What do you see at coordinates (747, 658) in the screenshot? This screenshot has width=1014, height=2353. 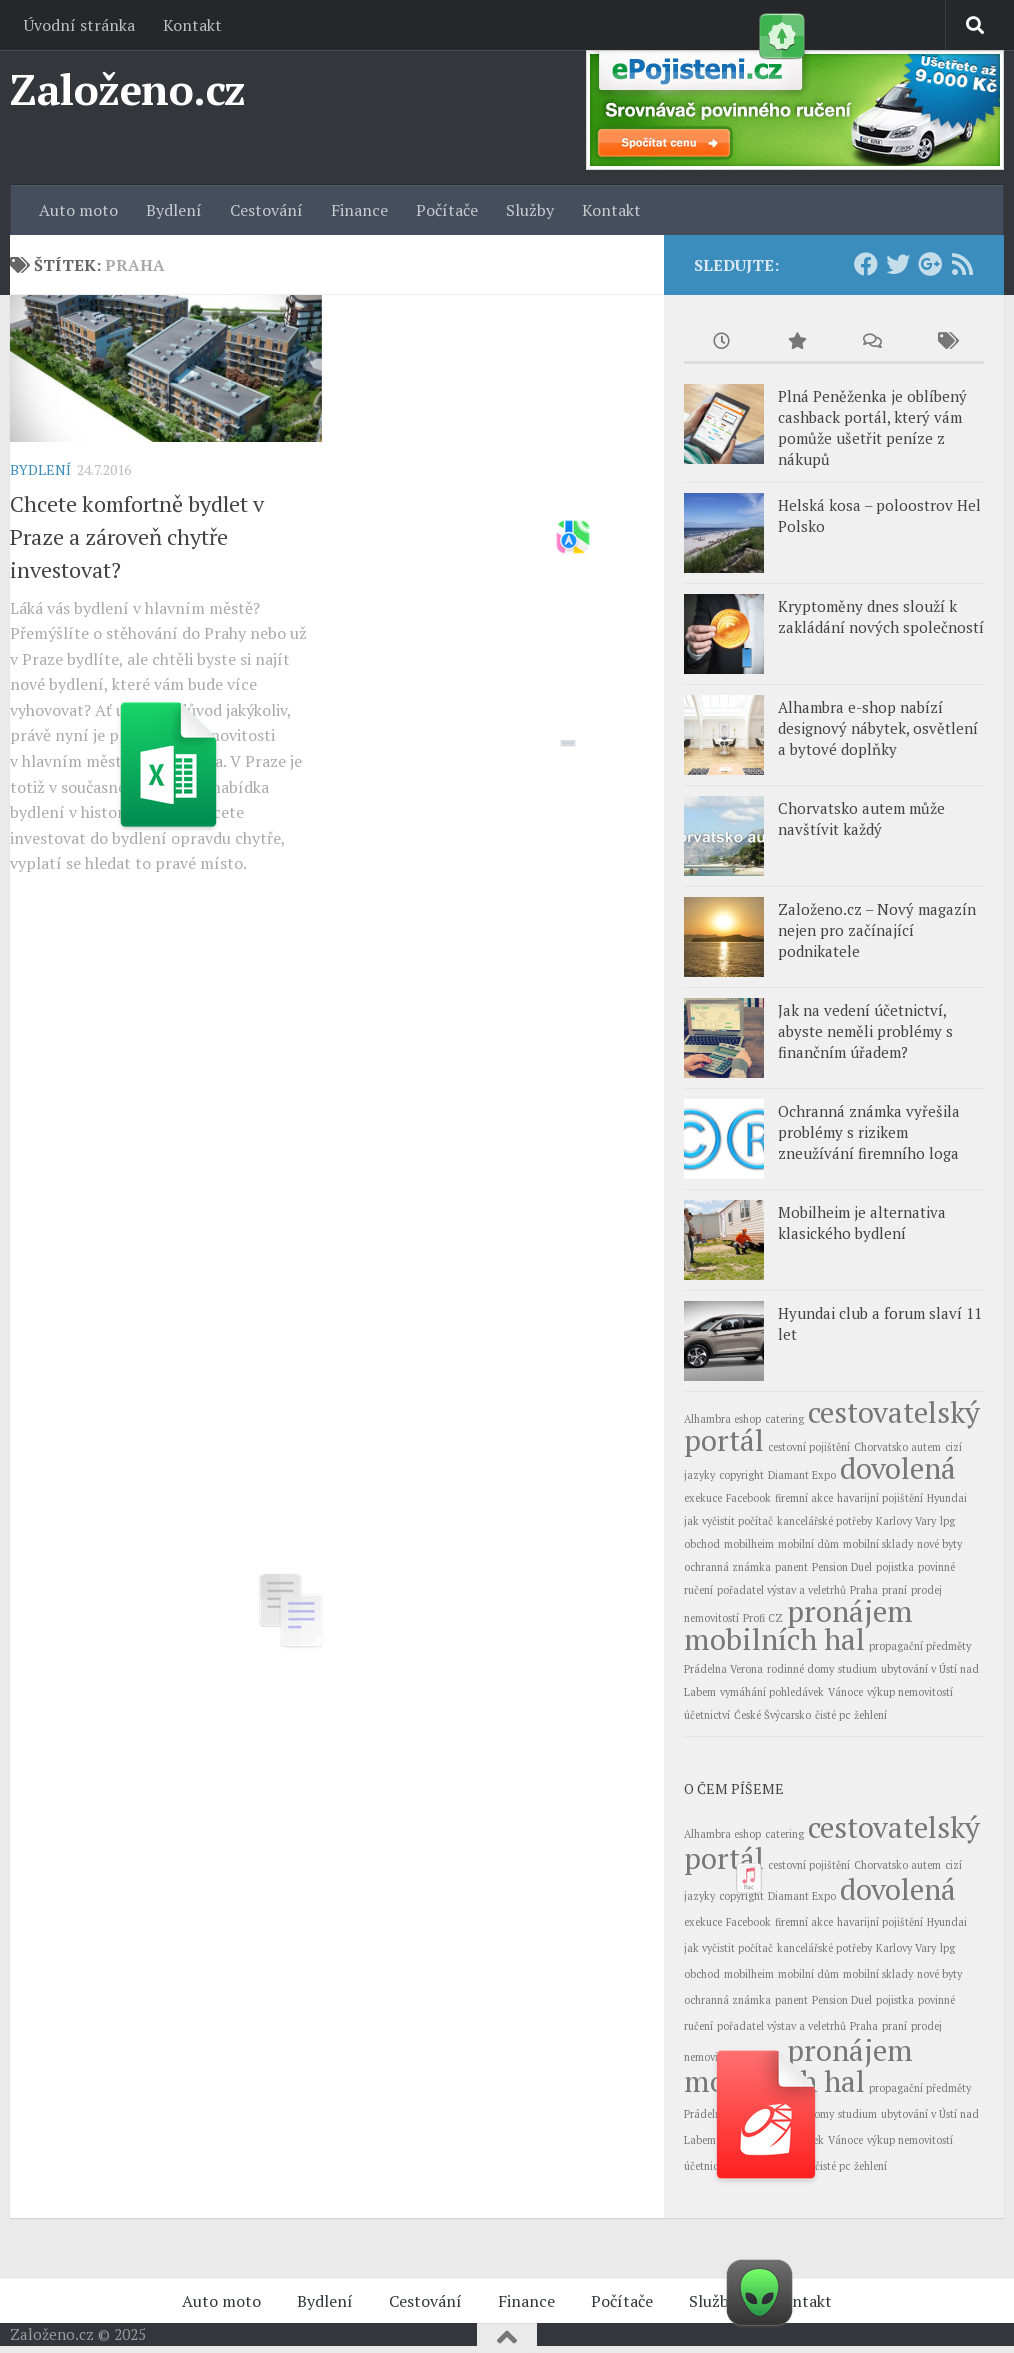 I see `indicates a connected iPhone device` at bounding box center [747, 658].